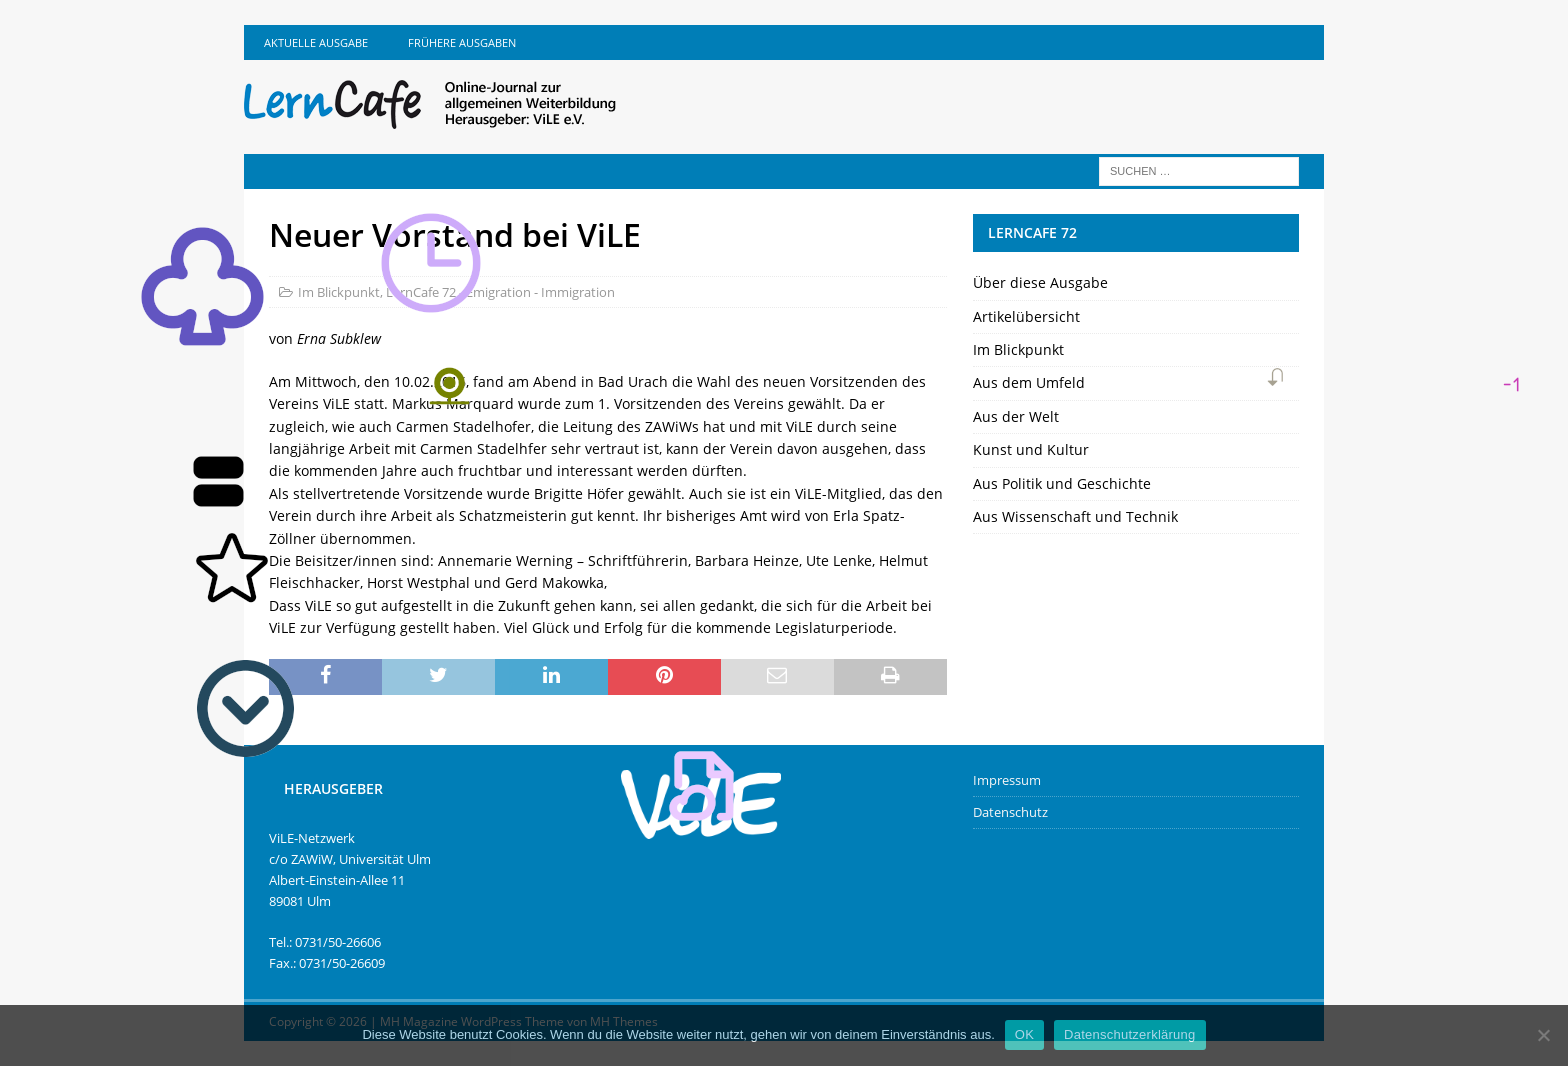 This screenshot has width=1568, height=1066. Describe the element at coordinates (202, 288) in the screenshot. I see `select clubs suit in a card game` at that location.